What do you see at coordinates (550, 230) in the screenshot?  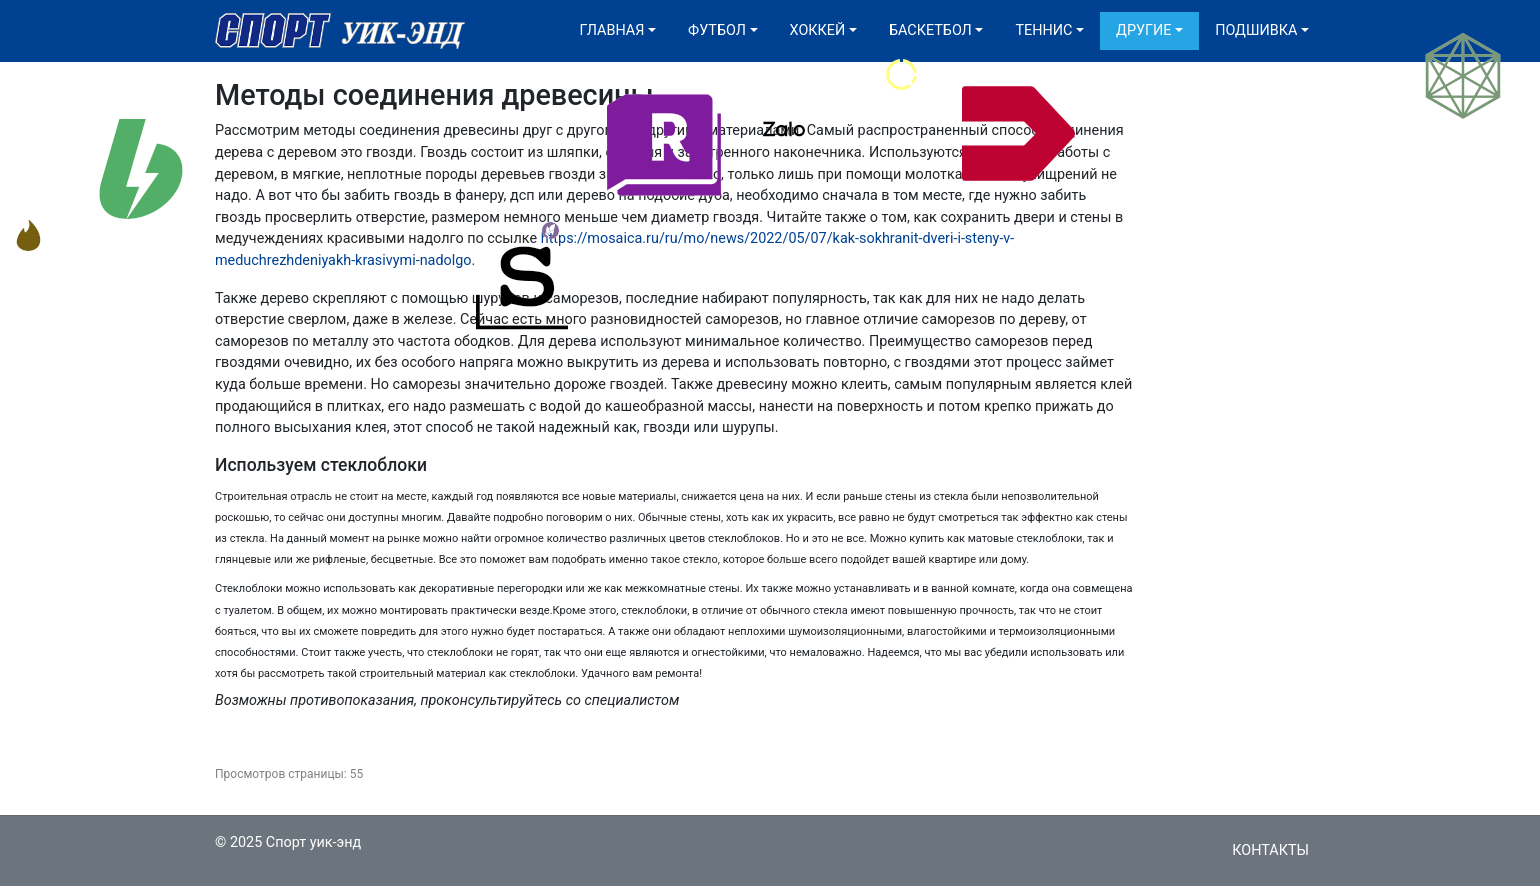 I see `rye package manager logo` at bounding box center [550, 230].